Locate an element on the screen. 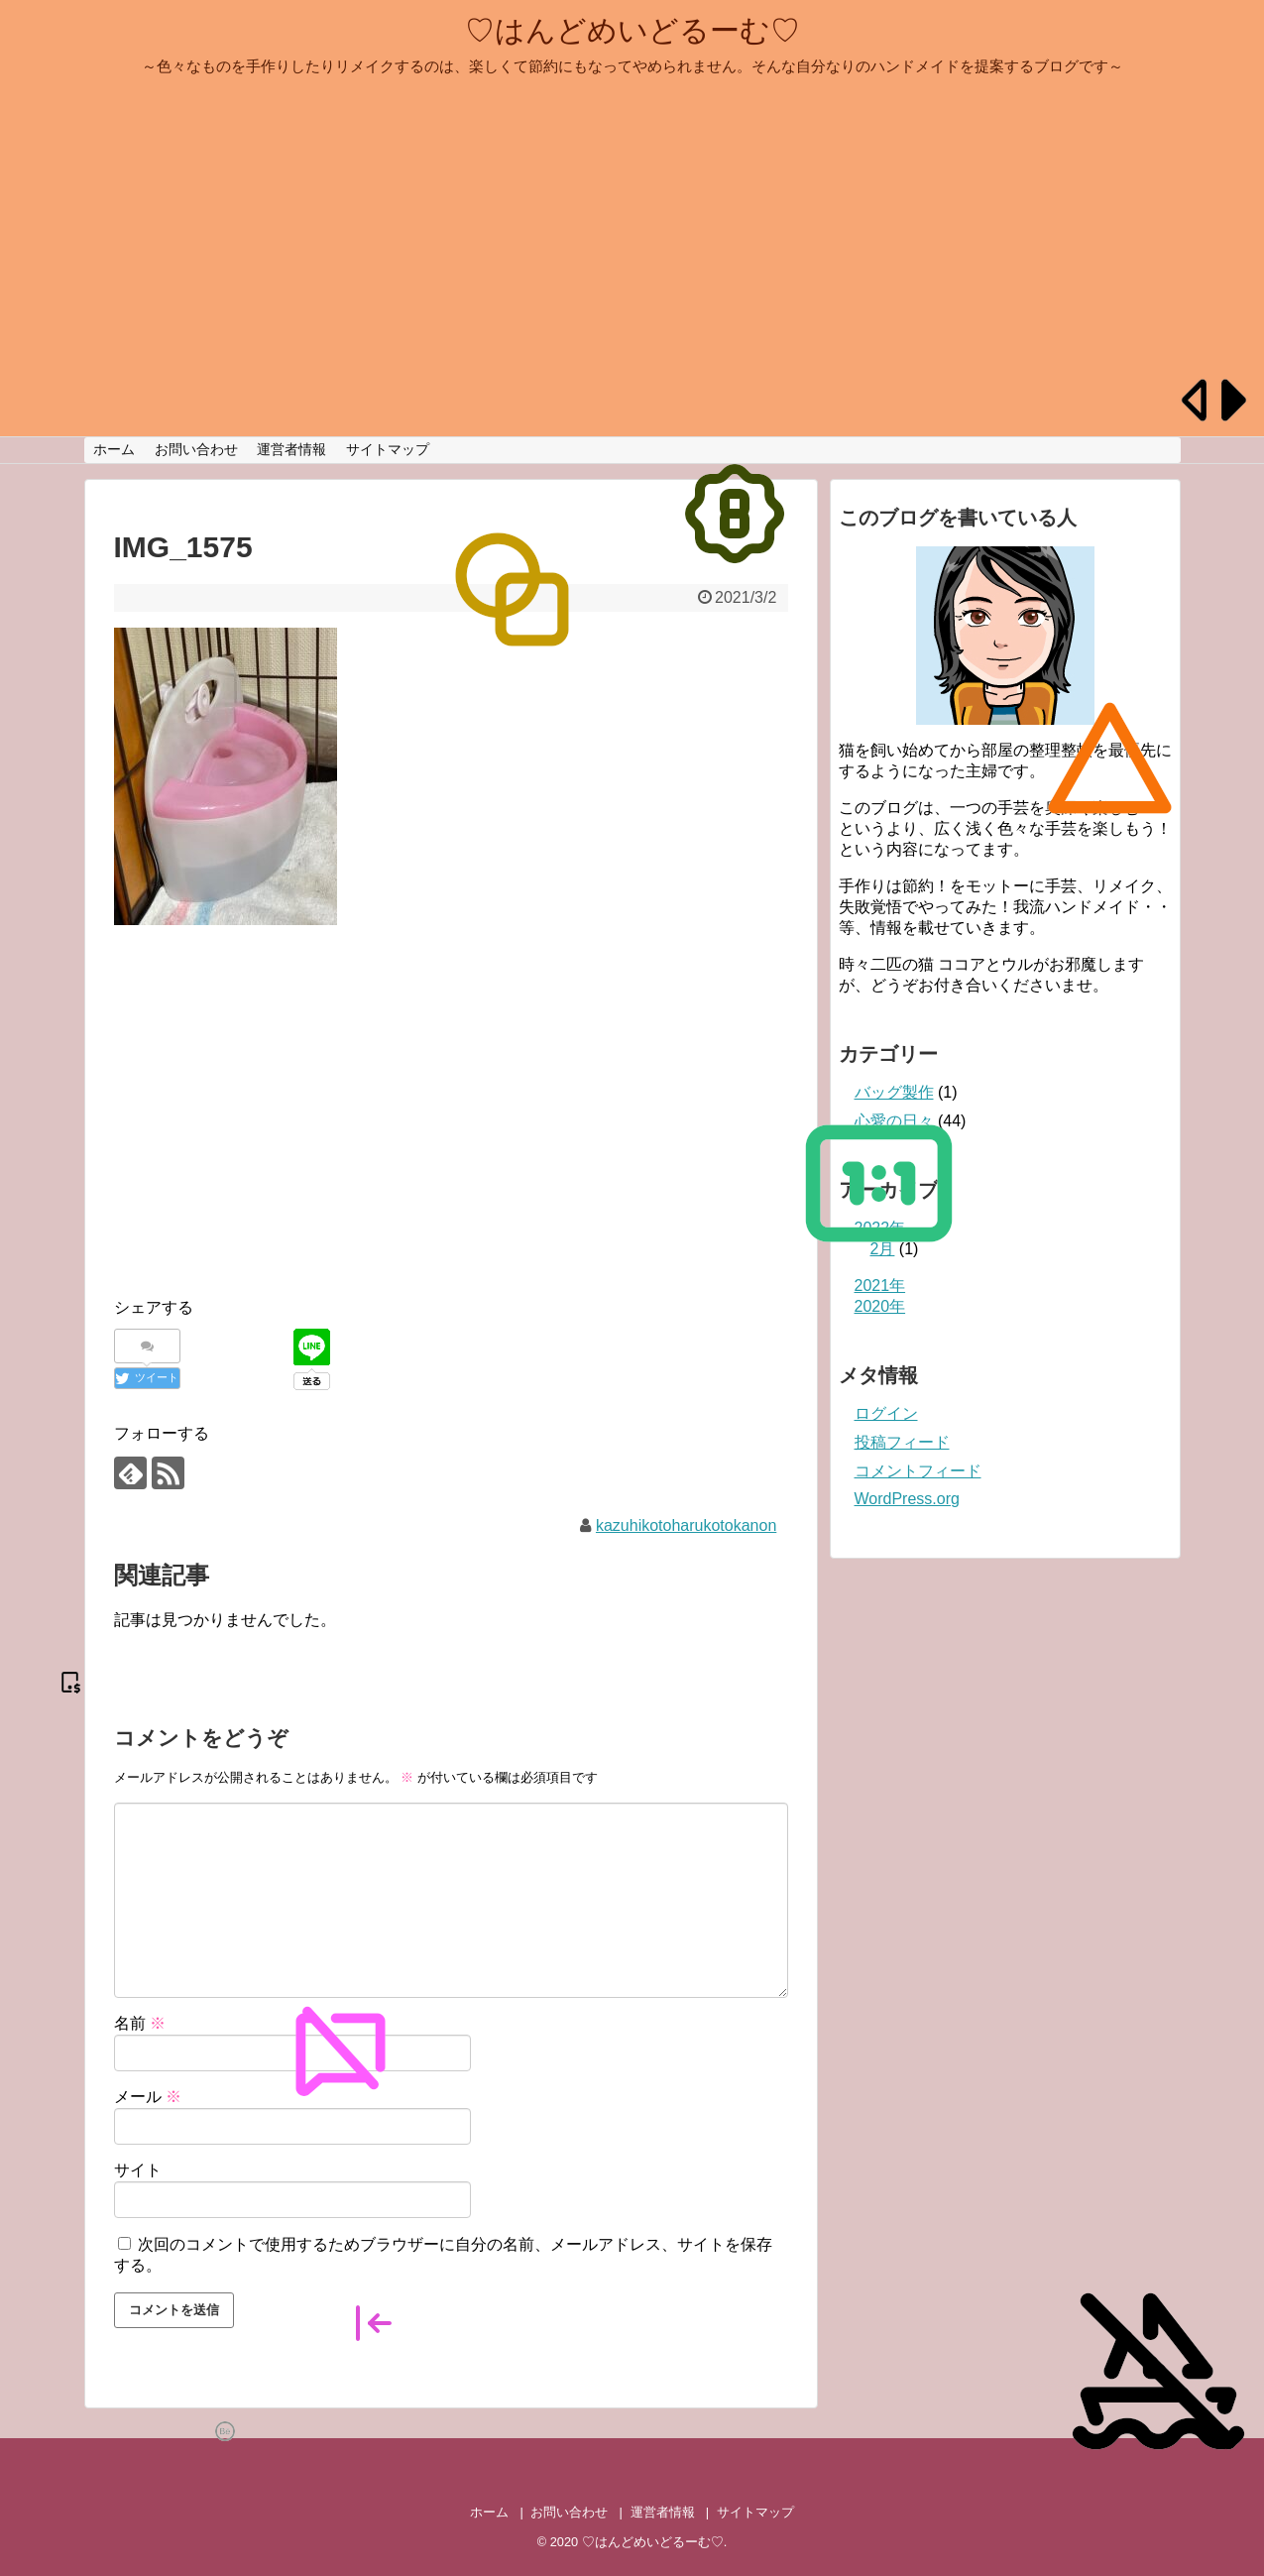 The image size is (1264, 2576). visit zeit/vercel website or documentation is located at coordinates (1109, 758).